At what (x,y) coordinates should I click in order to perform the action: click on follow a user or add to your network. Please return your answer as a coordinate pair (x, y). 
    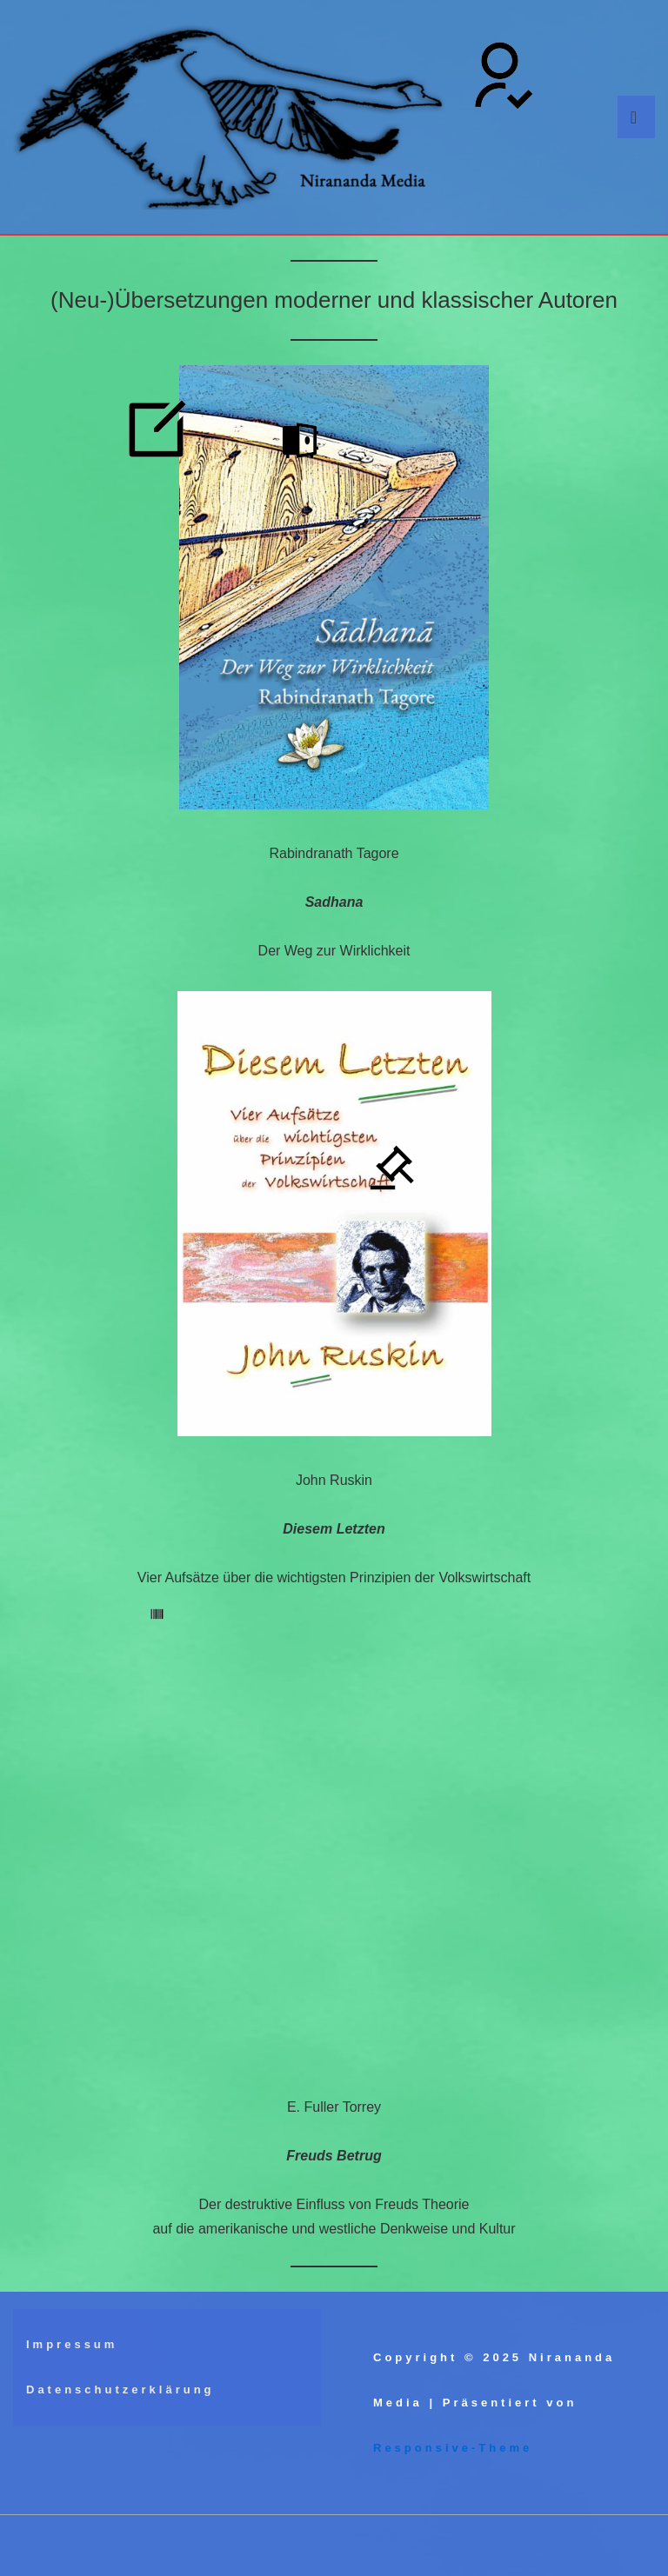
    Looking at the image, I should click on (499, 76).